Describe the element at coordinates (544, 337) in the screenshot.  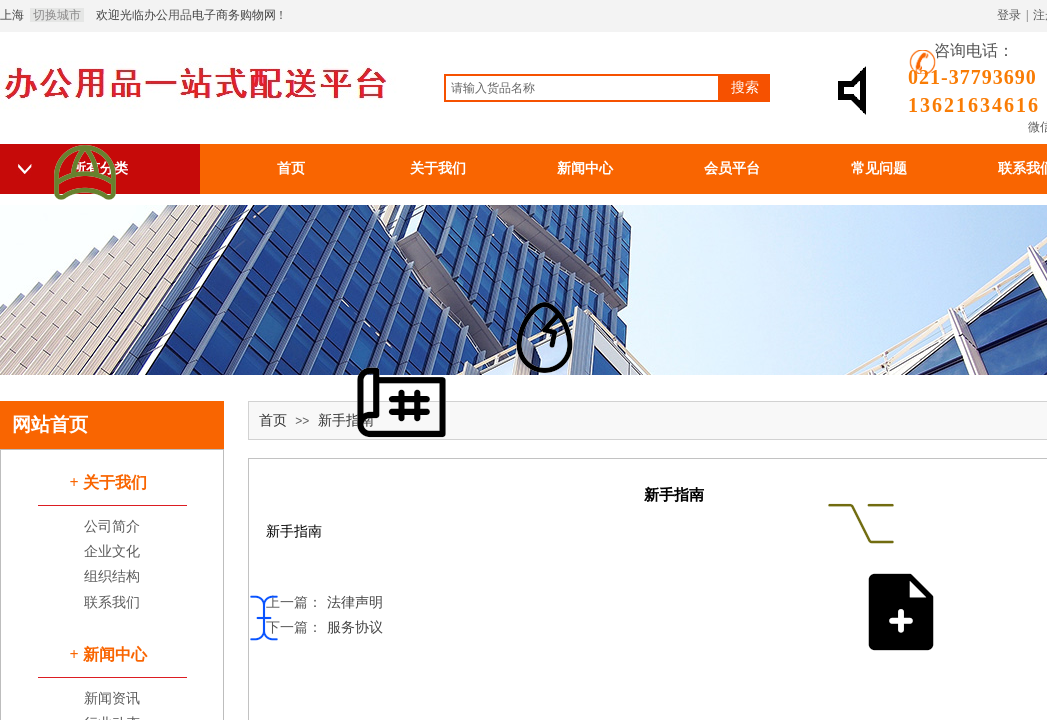
I see `indicates a cracked or broken item` at that location.